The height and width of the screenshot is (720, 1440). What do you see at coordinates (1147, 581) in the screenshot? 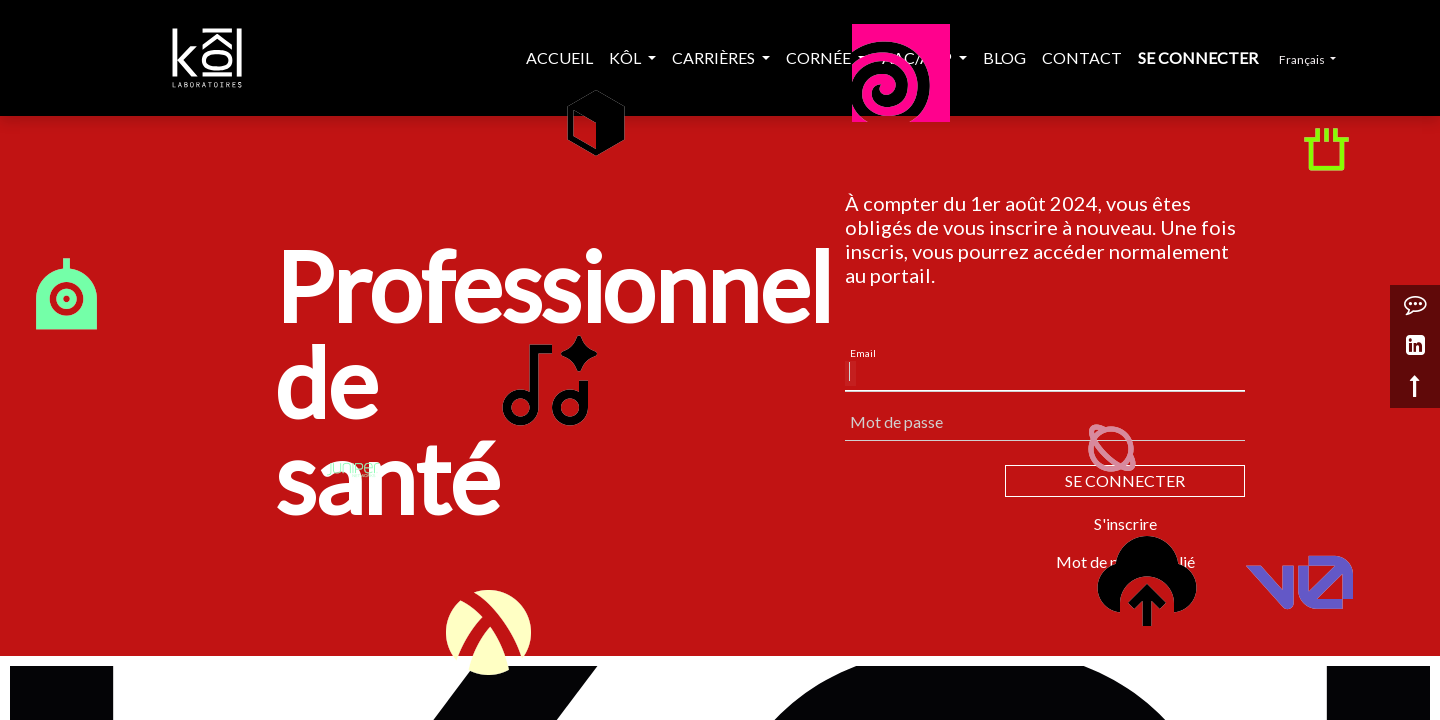
I see `upload file to cloud storage` at bounding box center [1147, 581].